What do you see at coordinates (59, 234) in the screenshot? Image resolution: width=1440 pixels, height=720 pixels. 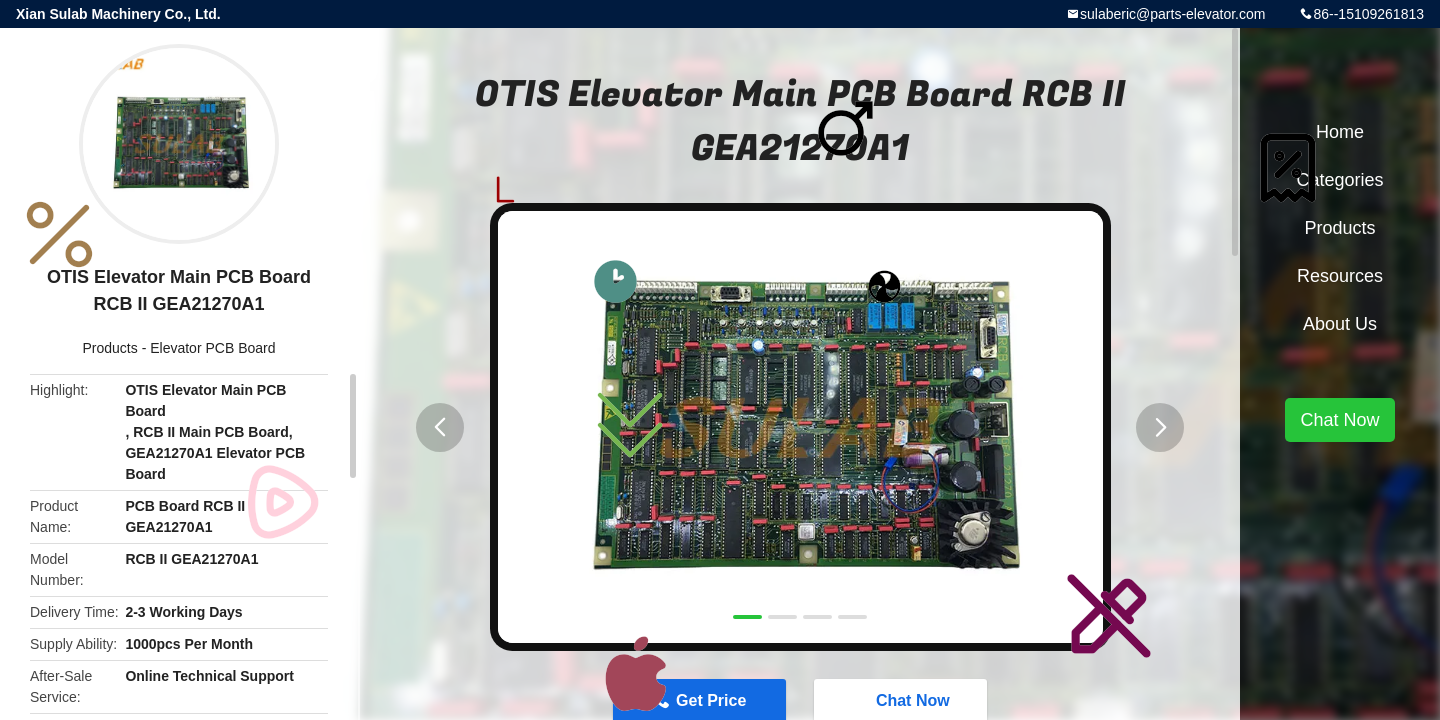 I see `apply or view a discount` at bounding box center [59, 234].